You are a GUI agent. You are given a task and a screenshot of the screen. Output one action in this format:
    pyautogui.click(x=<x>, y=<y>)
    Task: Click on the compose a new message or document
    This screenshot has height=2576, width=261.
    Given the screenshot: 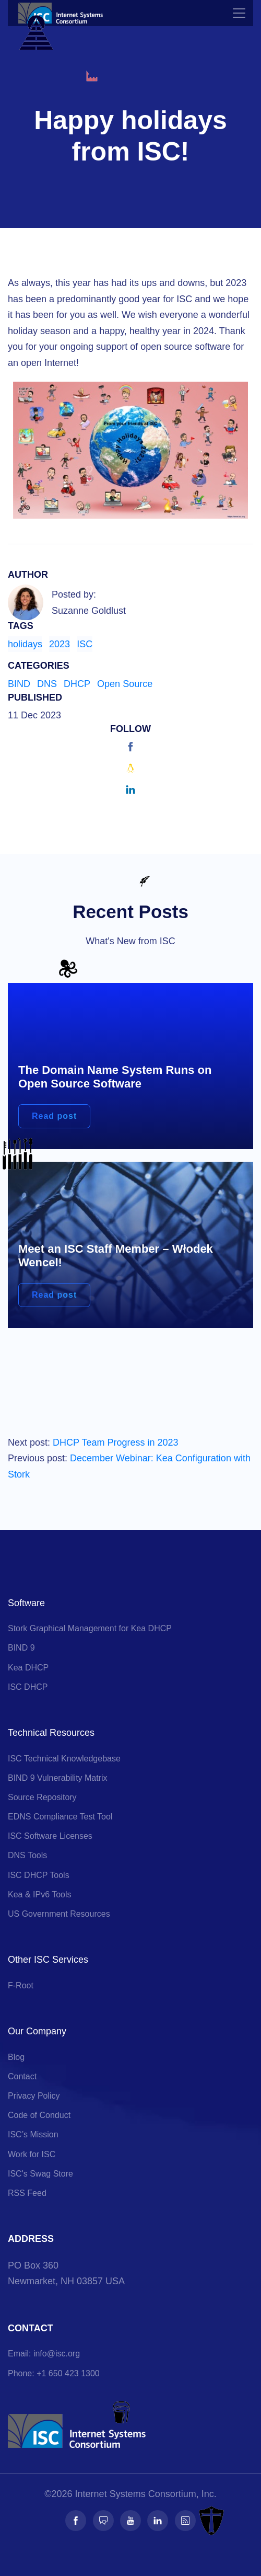 What is the action you would take?
    pyautogui.click(x=145, y=881)
    